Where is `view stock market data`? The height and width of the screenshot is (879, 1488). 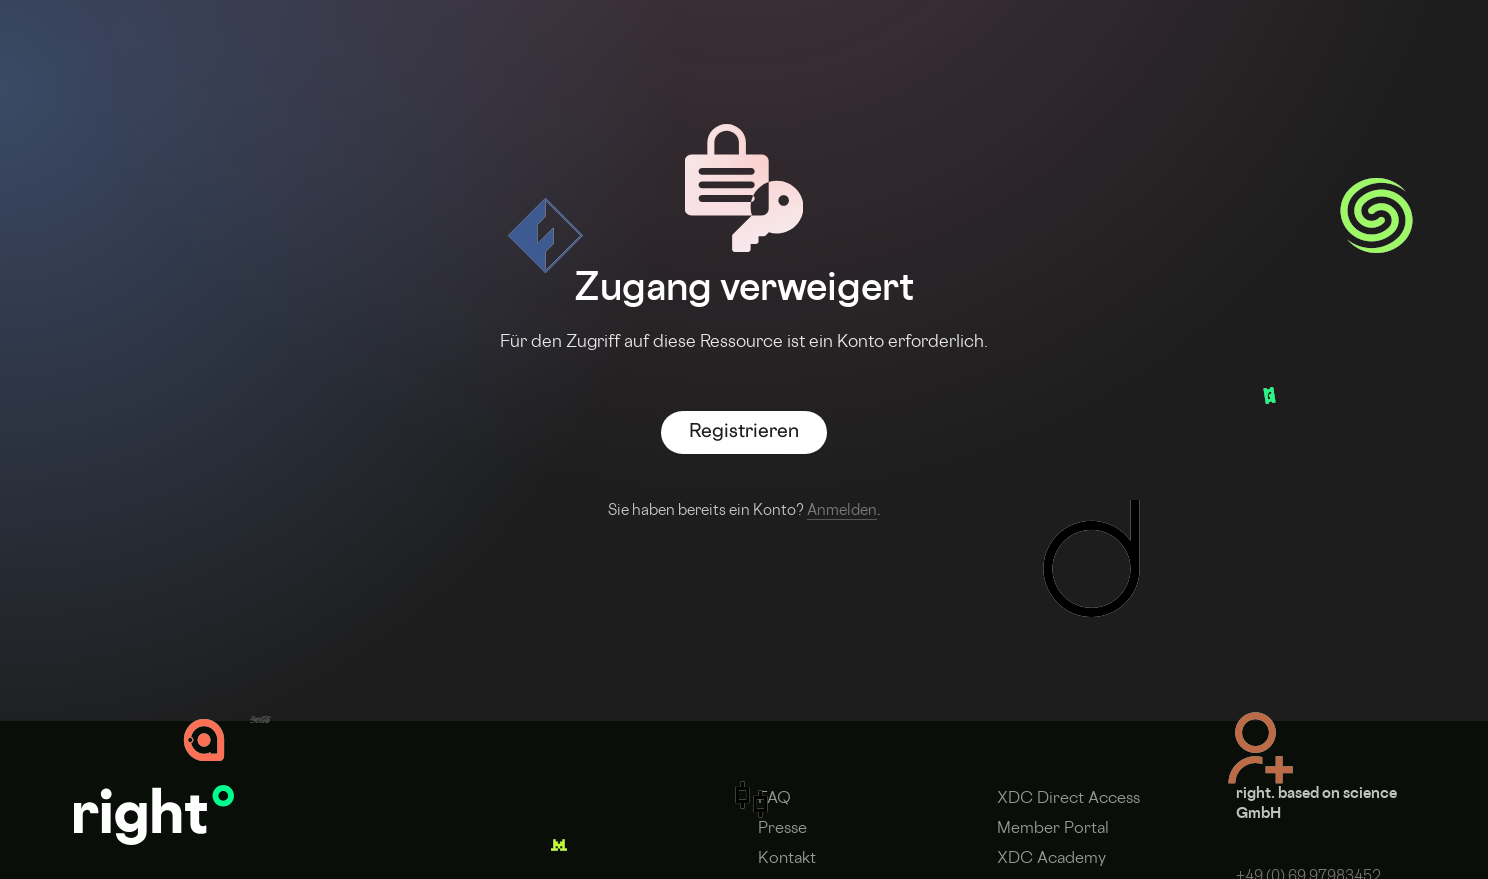 view stock market data is located at coordinates (751, 799).